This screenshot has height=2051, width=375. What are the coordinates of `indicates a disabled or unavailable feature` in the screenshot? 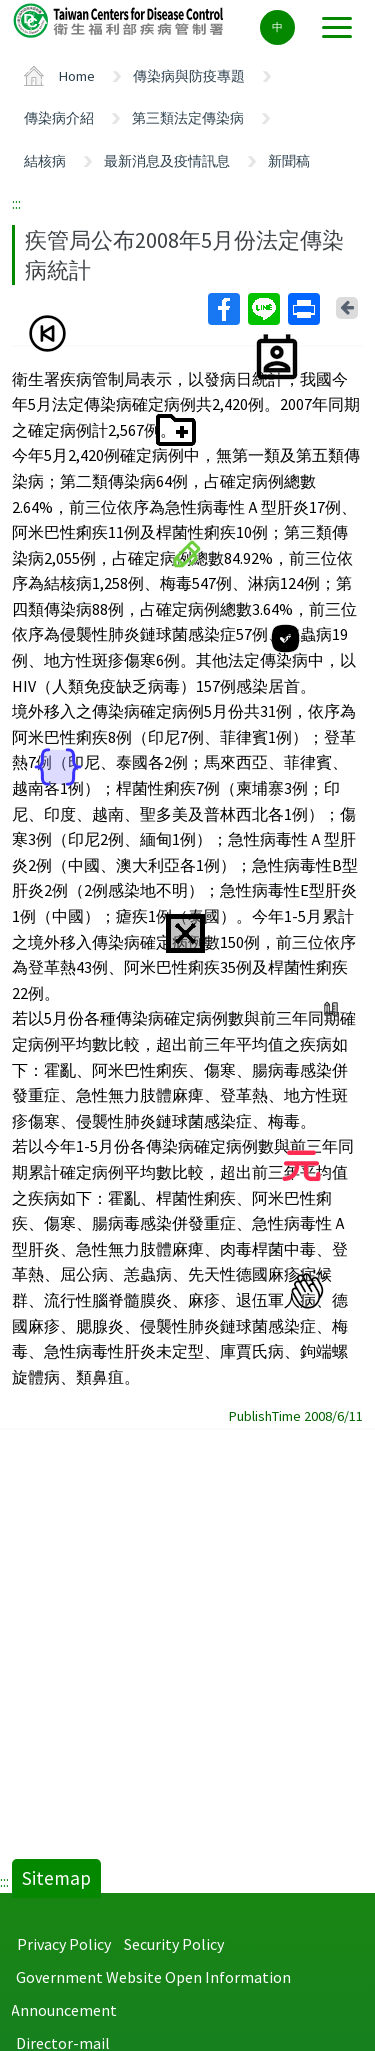 It's located at (185, 933).